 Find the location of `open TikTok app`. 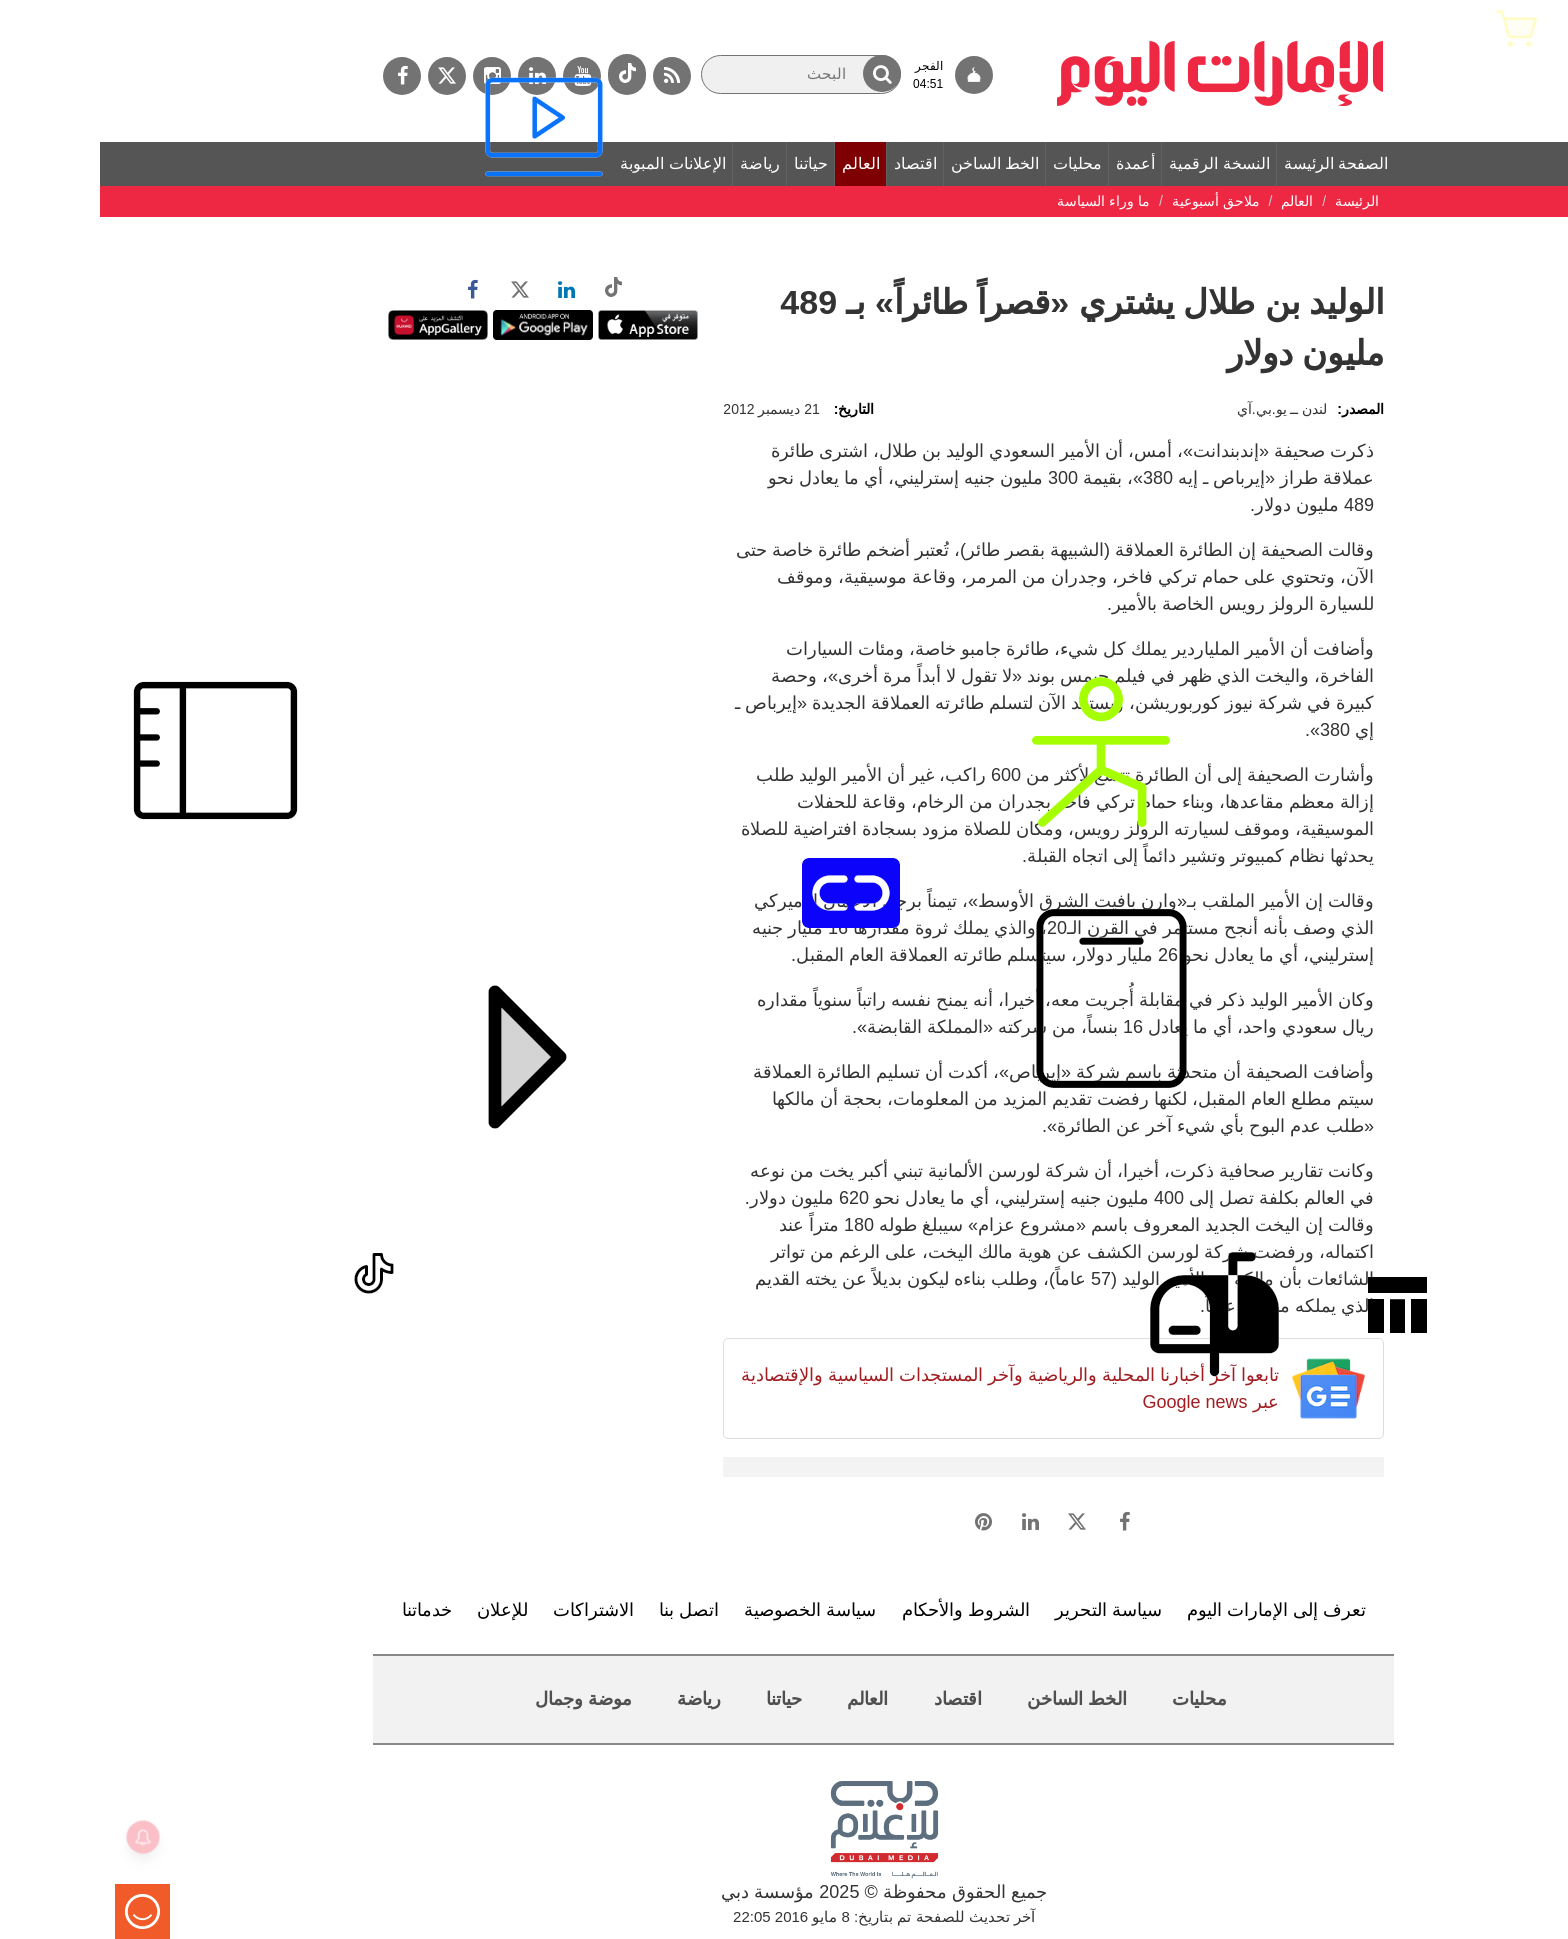

open TikTok app is located at coordinates (374, 1274).